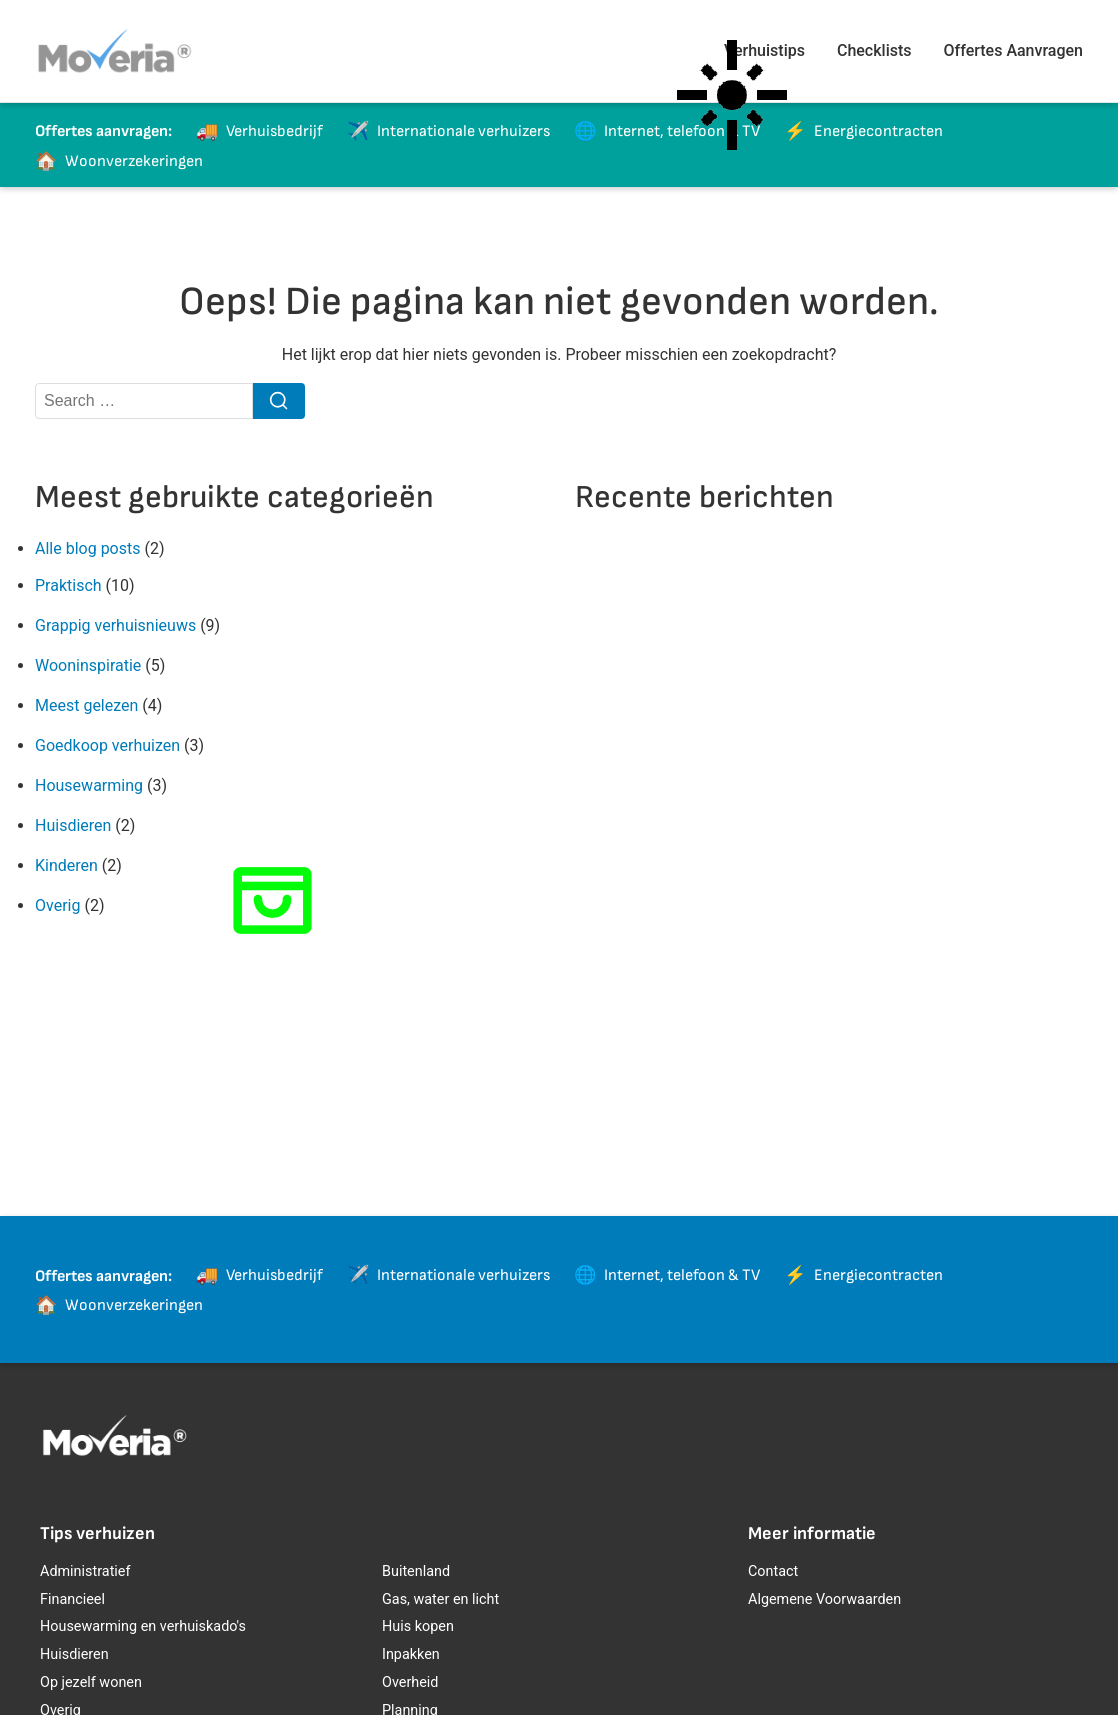 The height and width of the screenshot is (1715, 1118). Describe the element at coordinates (732, 95) in the screenshot. I see `add a lens flare effect to an image` at that location.